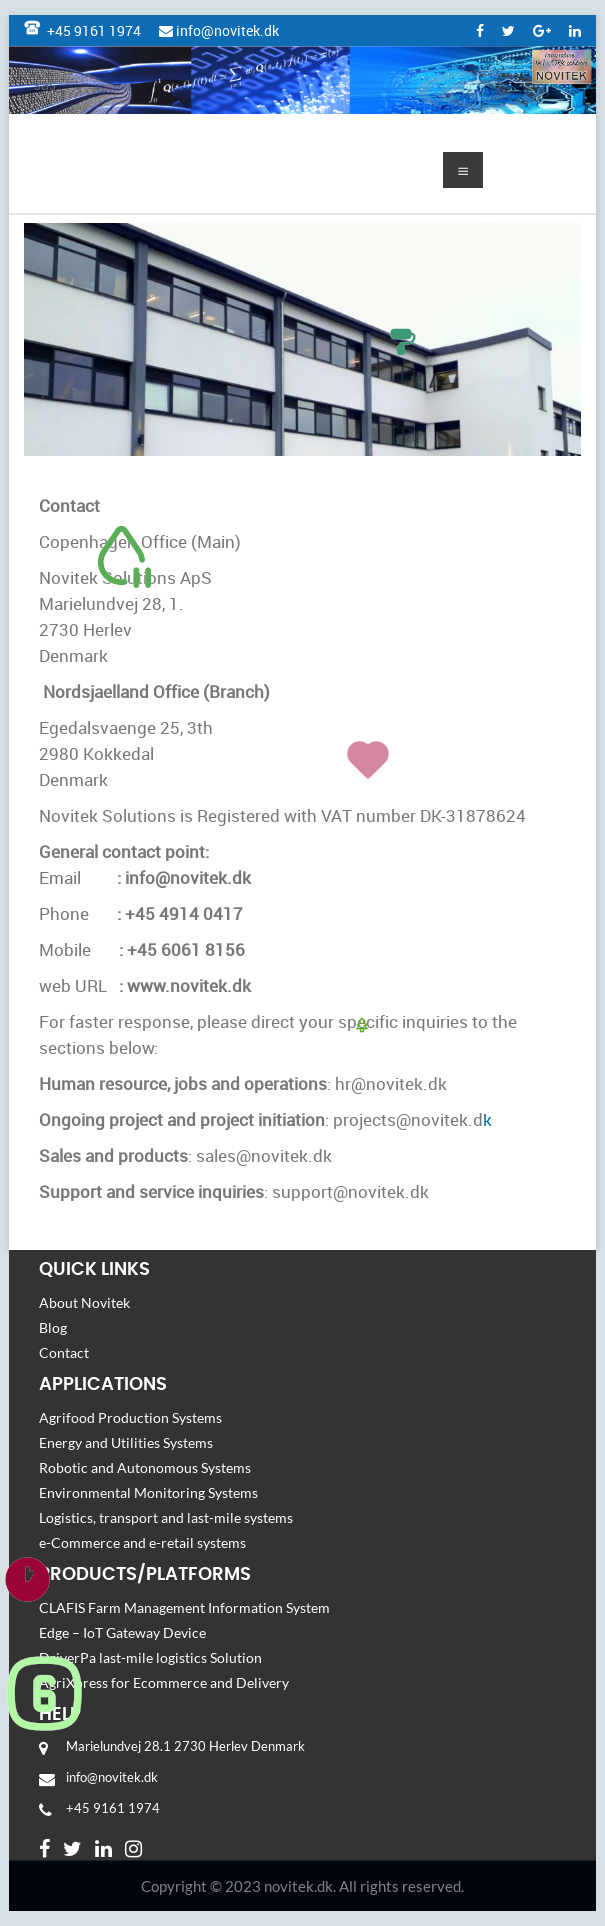  I want to click on add to favorites, so click(368, 760).